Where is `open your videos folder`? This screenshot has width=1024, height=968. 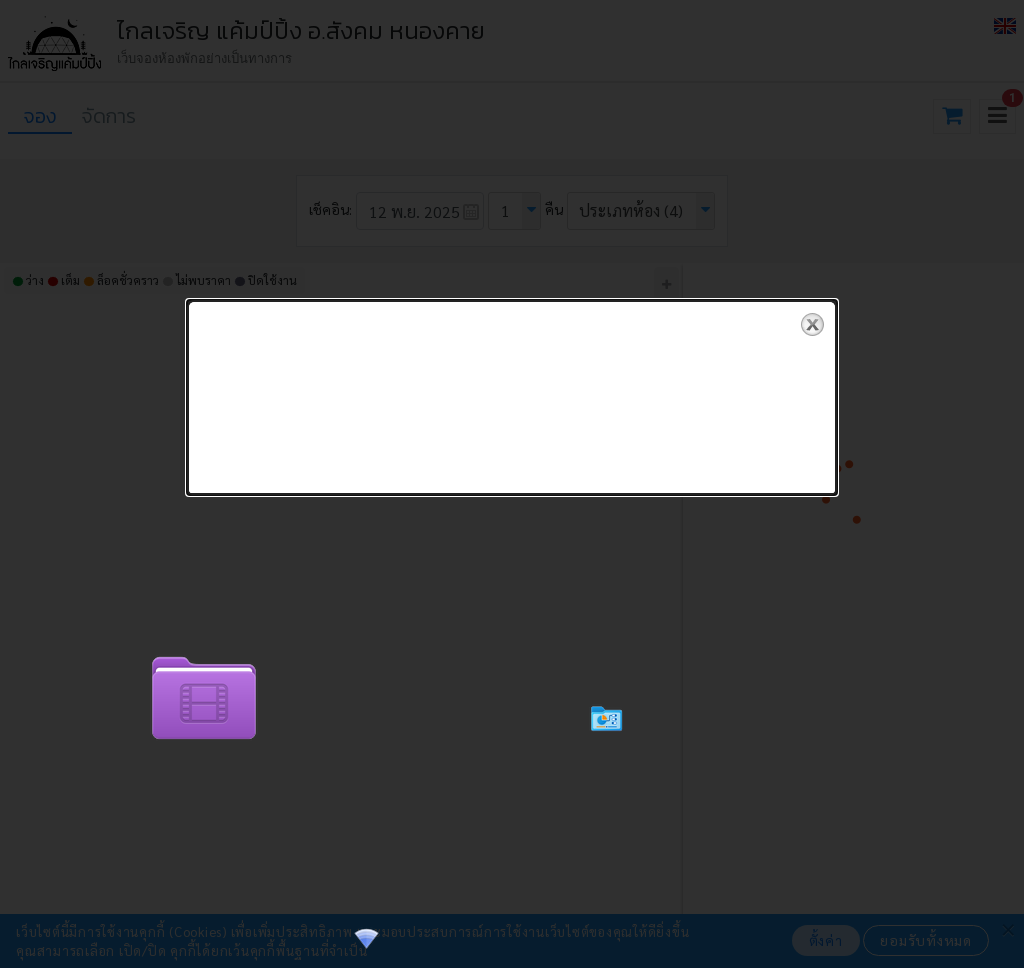 open your videos folder is located at coordinates (204, 698).